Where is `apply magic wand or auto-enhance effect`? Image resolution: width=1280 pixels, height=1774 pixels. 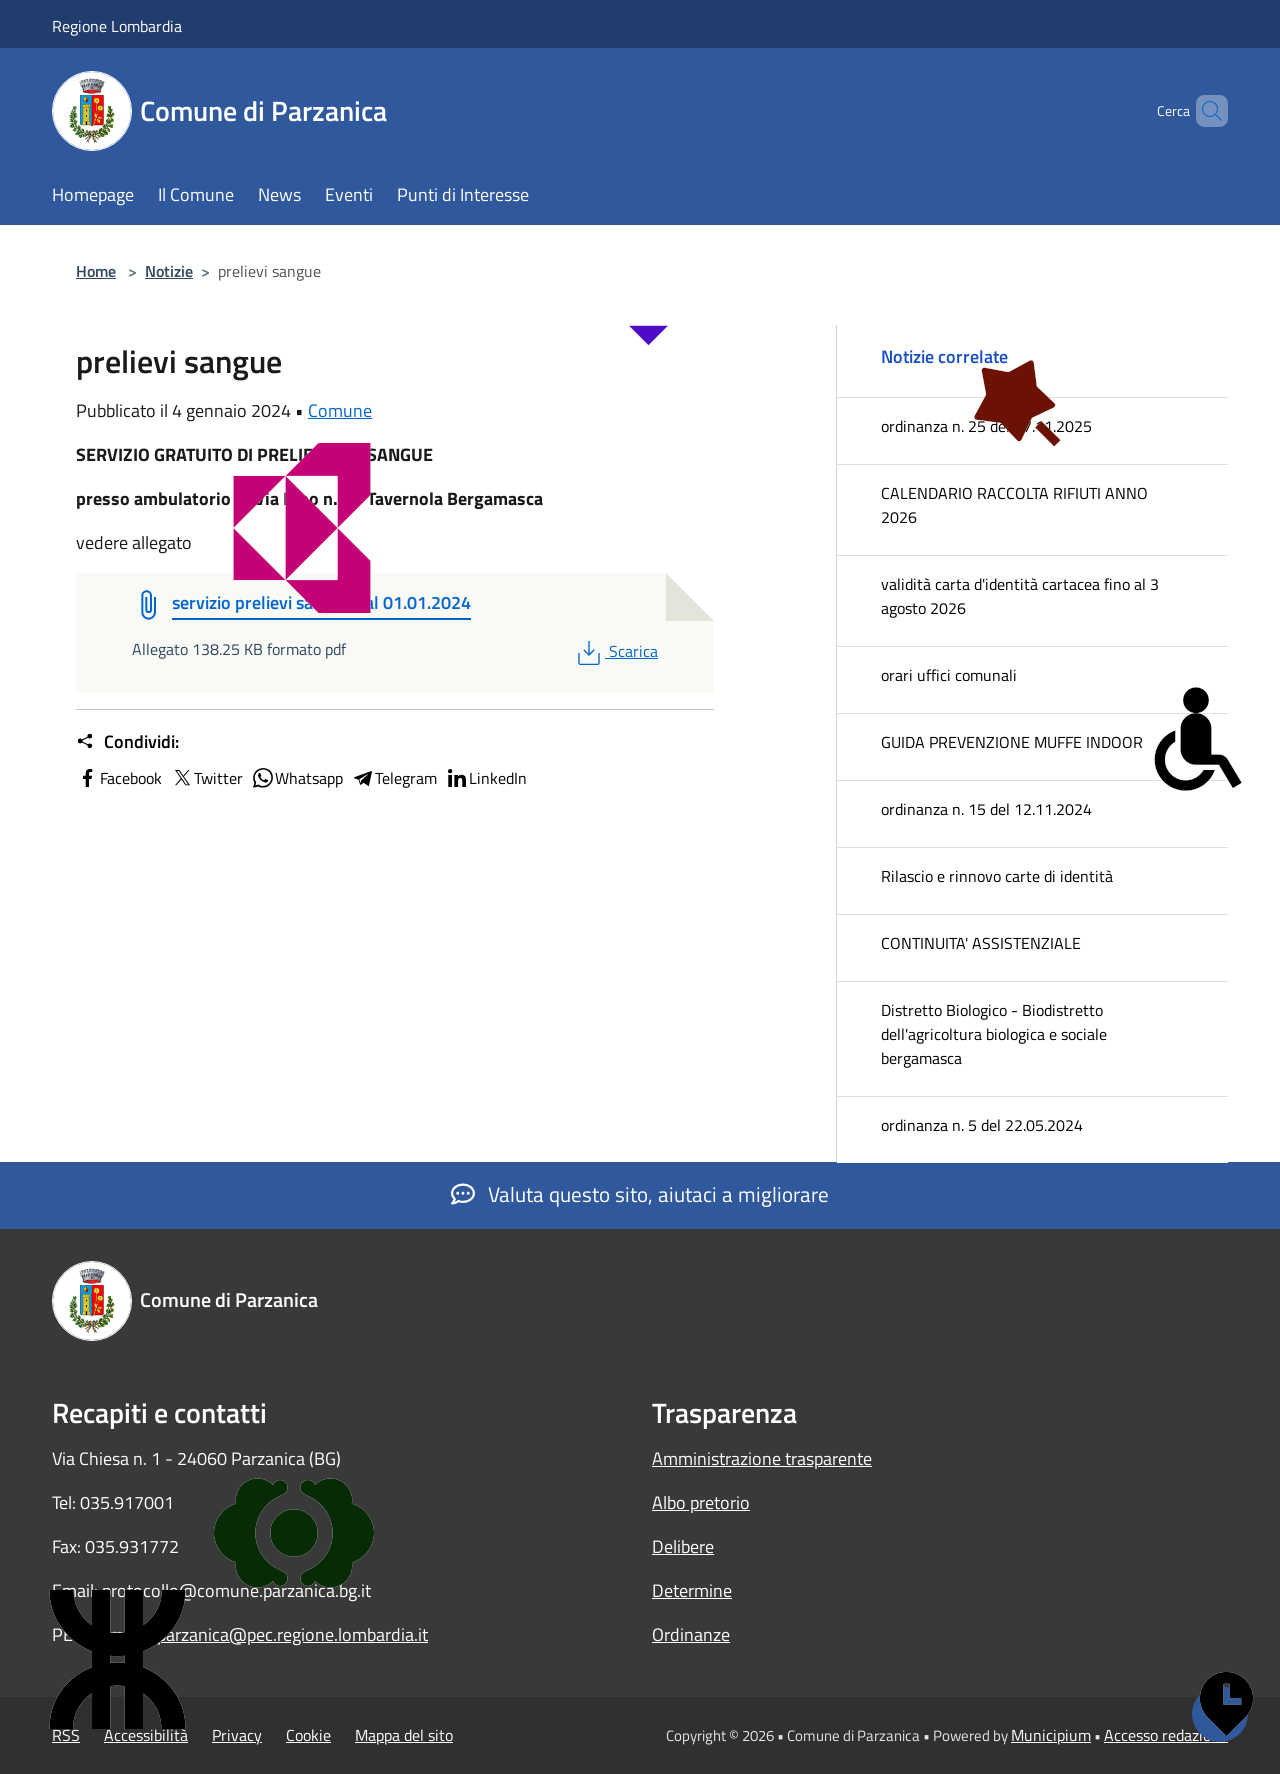 apply magic wand or auto-enhance effect is located at coordinates (1017, 403).